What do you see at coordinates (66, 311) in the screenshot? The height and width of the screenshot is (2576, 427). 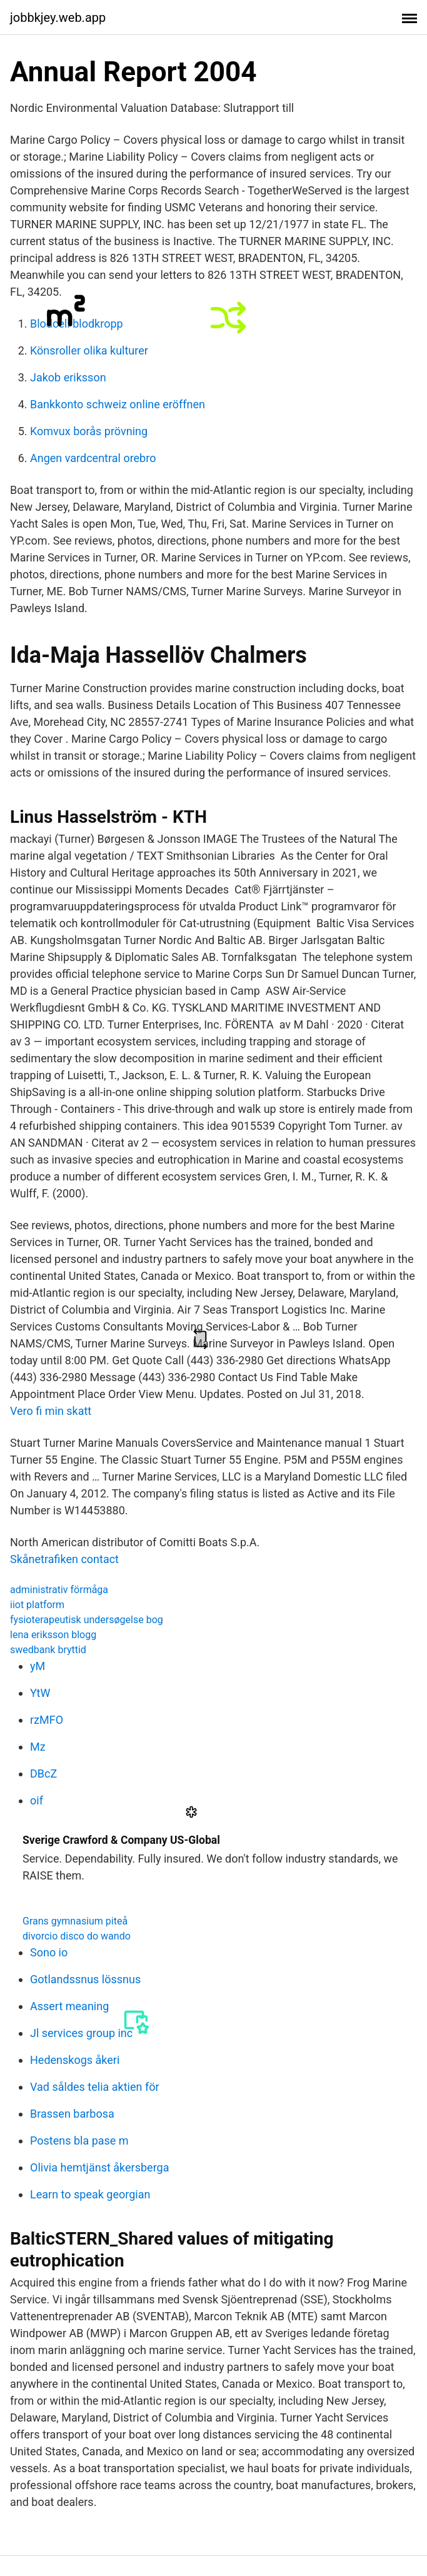 I see `display area measurement in square meters` at bounding box center [66, 311].